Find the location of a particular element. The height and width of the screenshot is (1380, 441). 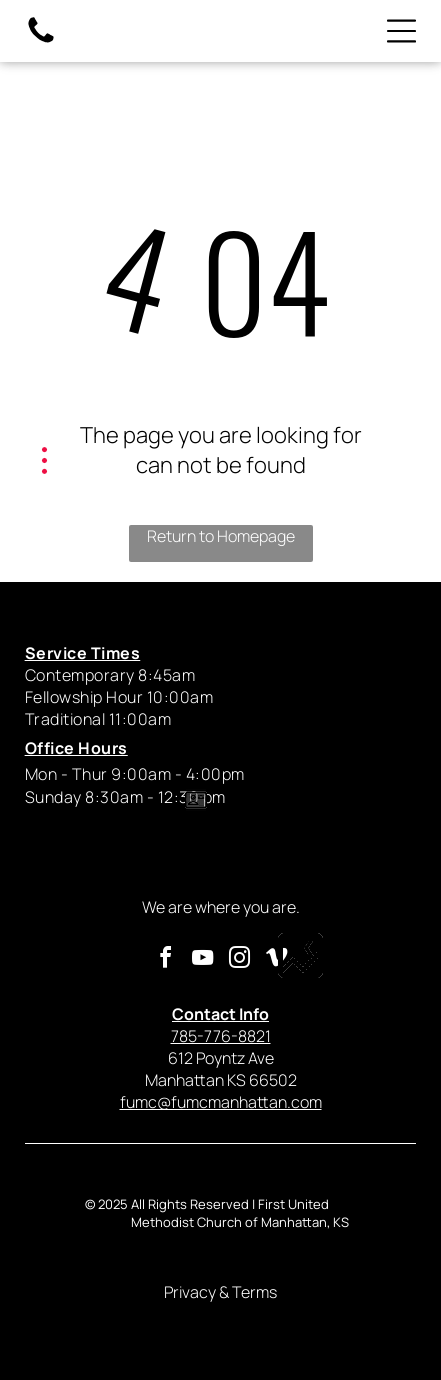

access contact's email information is located at coordinates (196, 800).